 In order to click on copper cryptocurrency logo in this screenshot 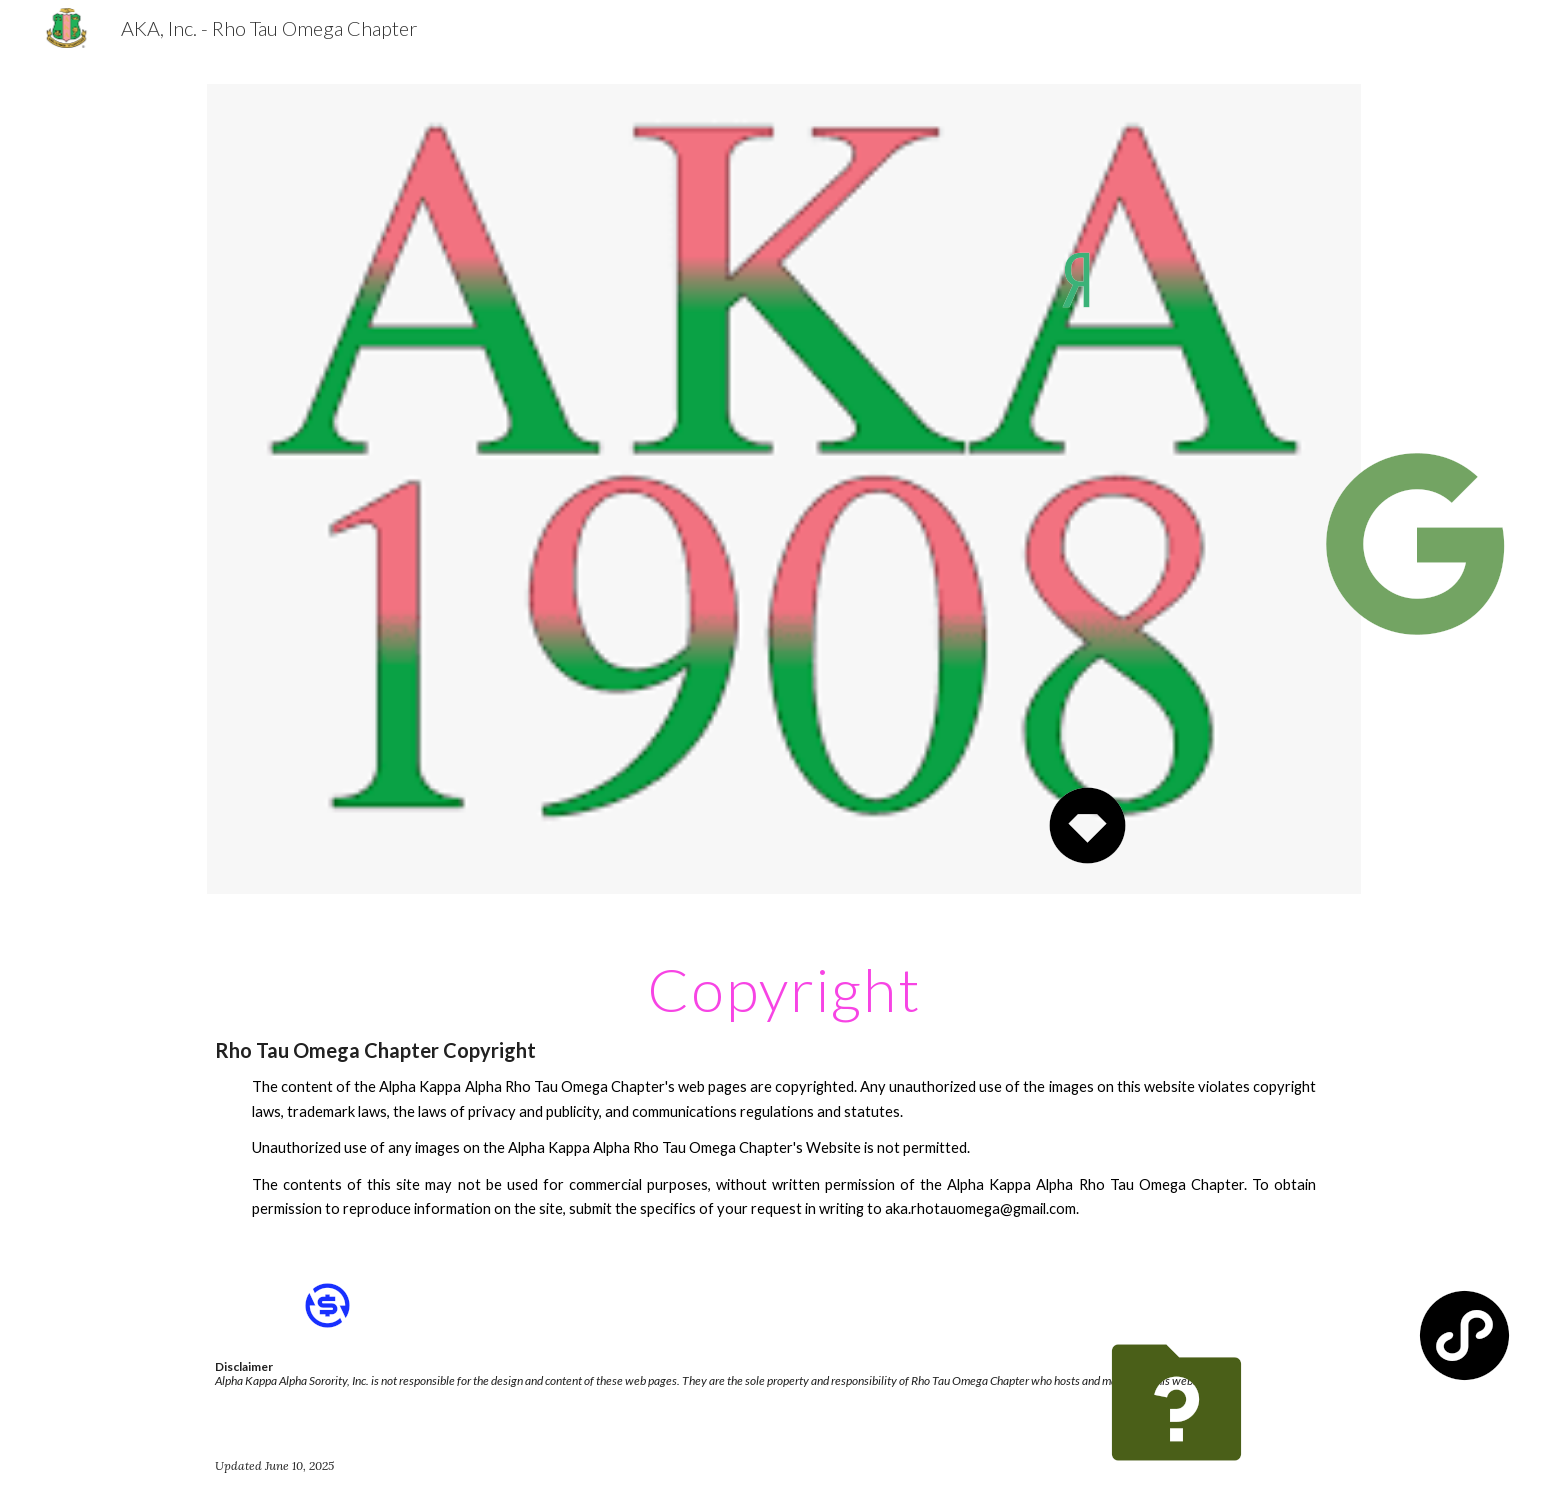, I will do `click(1087, 825)`.